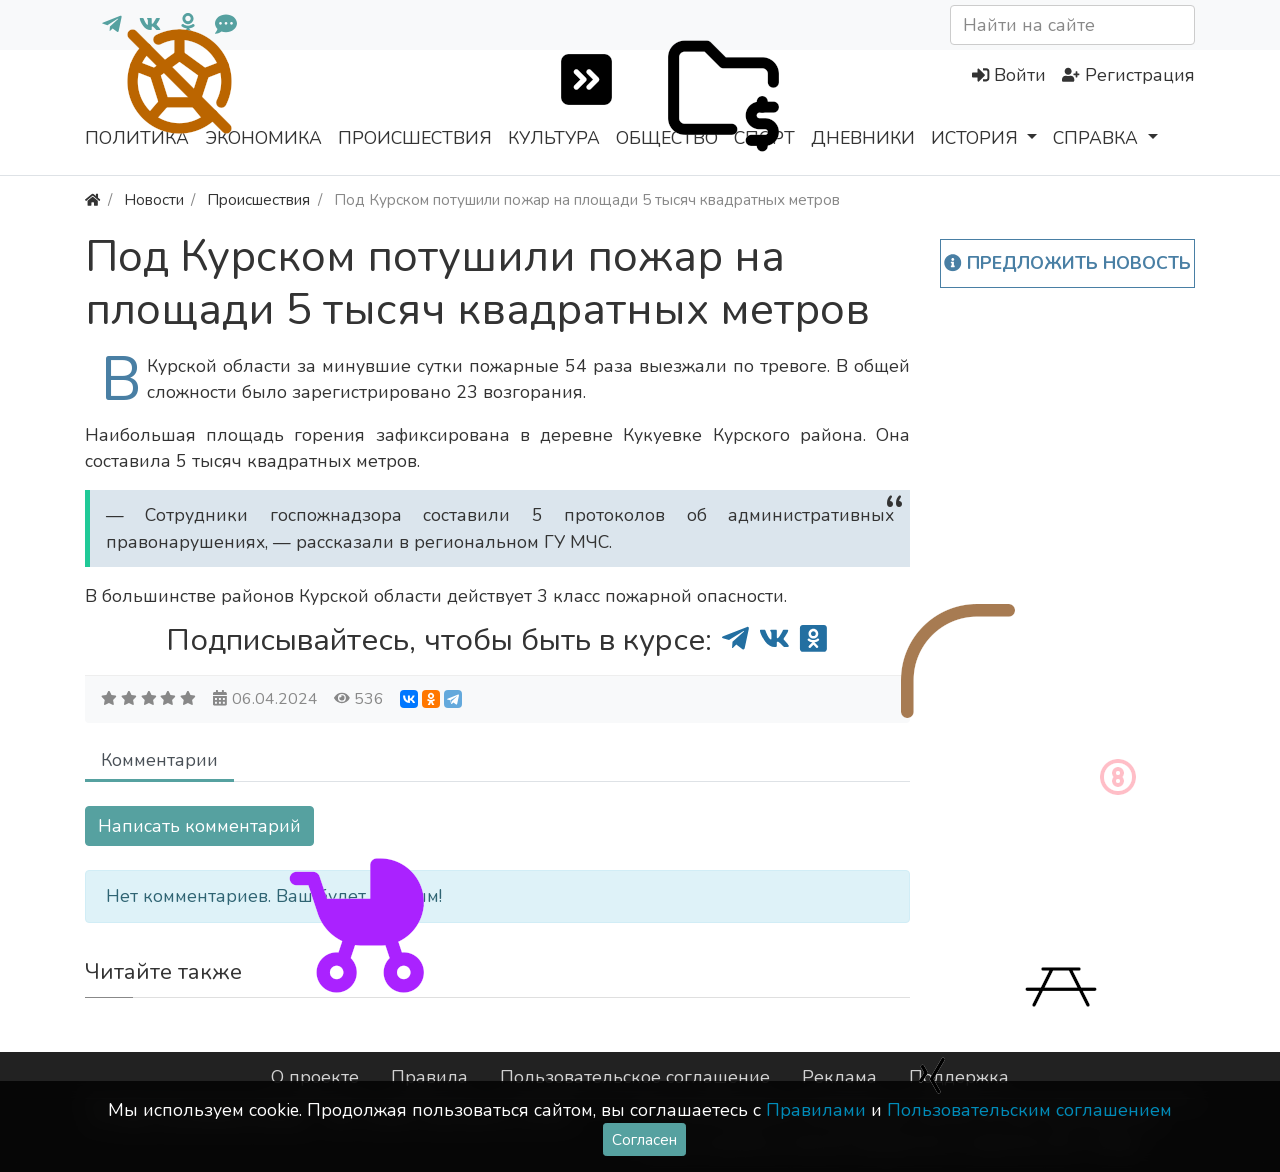  What do you see at coordinates (179, 81) in the screenshot?
I see `disable football/soccer notifications` at bounding box center [179, 81].